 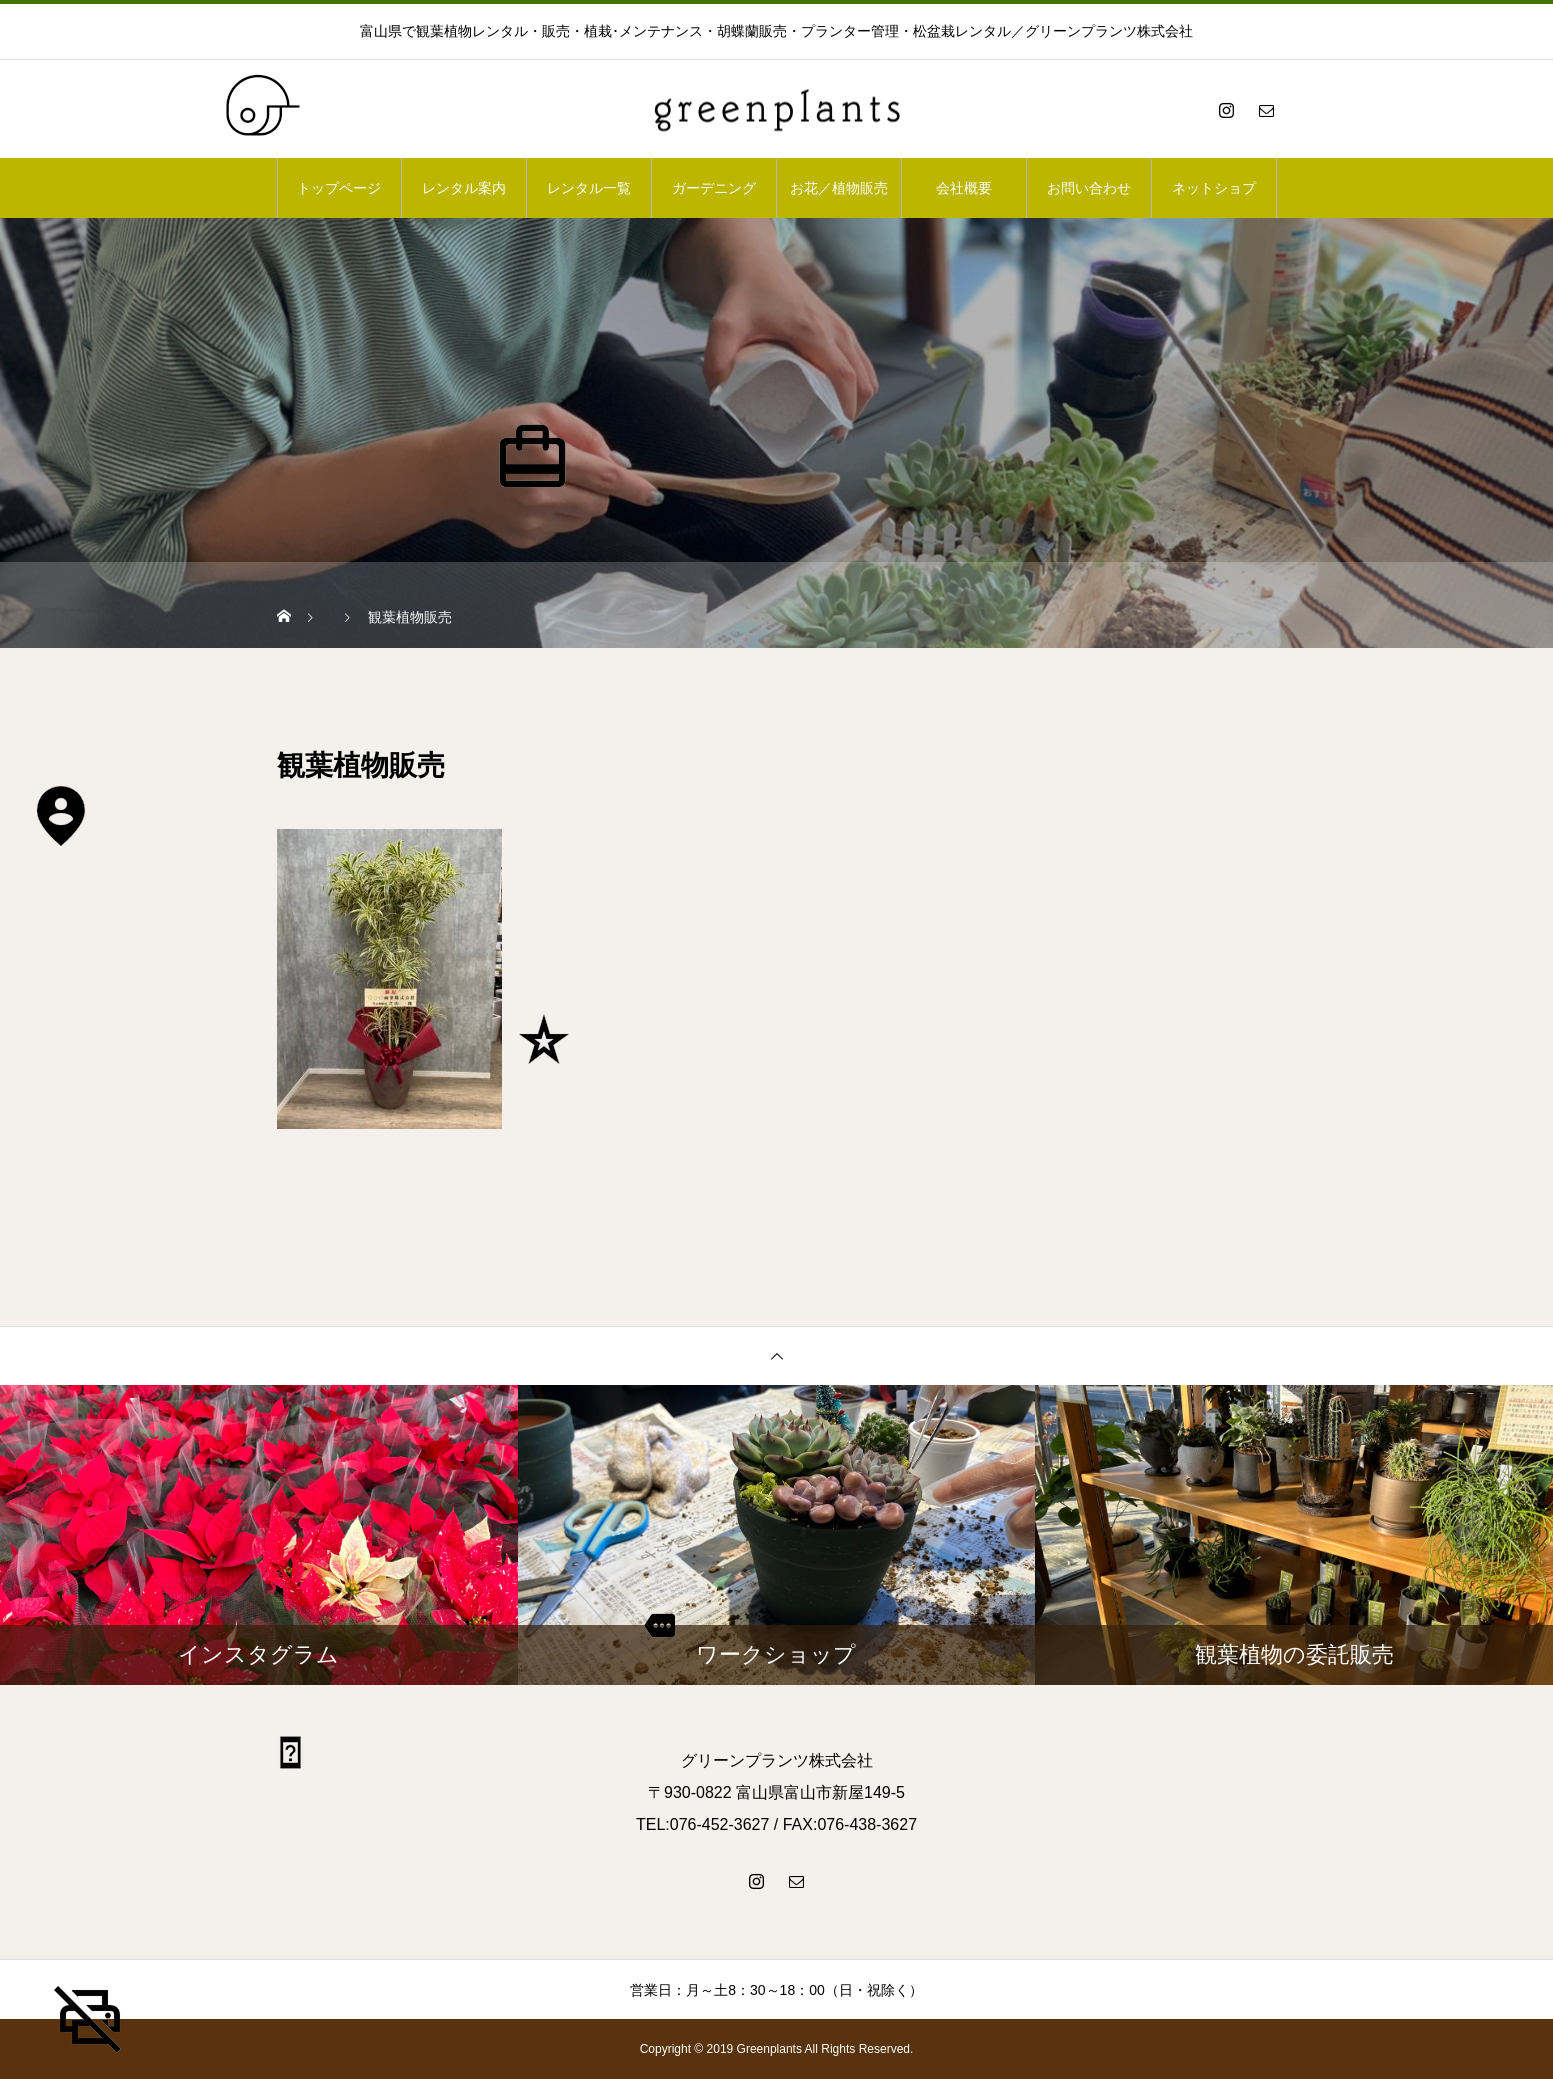 I want to click on printing is disabled or unavailable, so click(x=90, y=2017).